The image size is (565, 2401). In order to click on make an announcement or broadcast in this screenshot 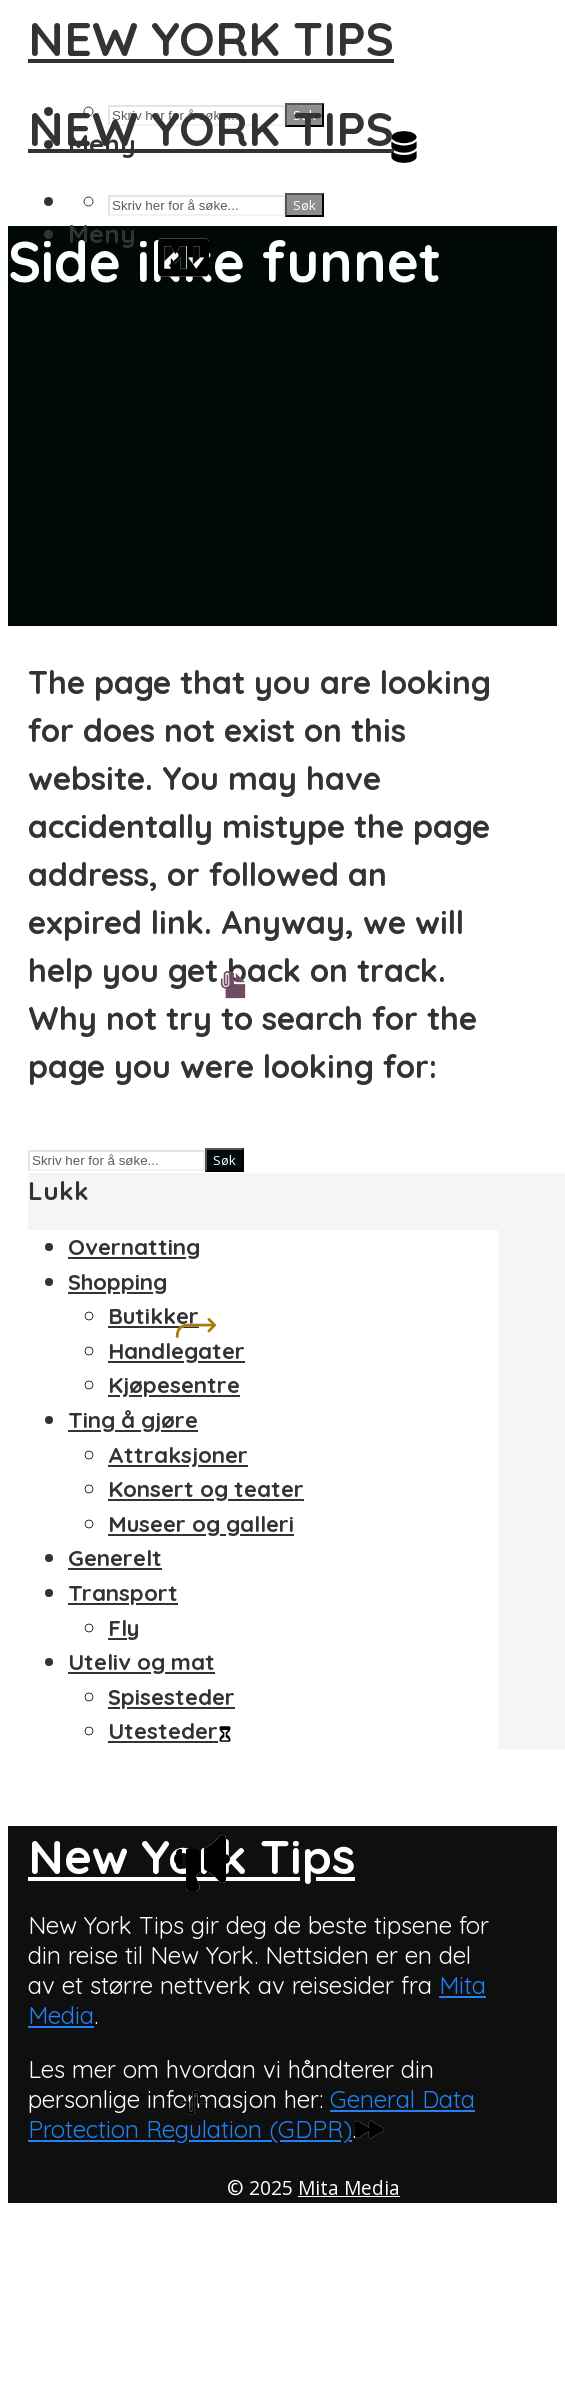, I will do `click(202, 1863)`.